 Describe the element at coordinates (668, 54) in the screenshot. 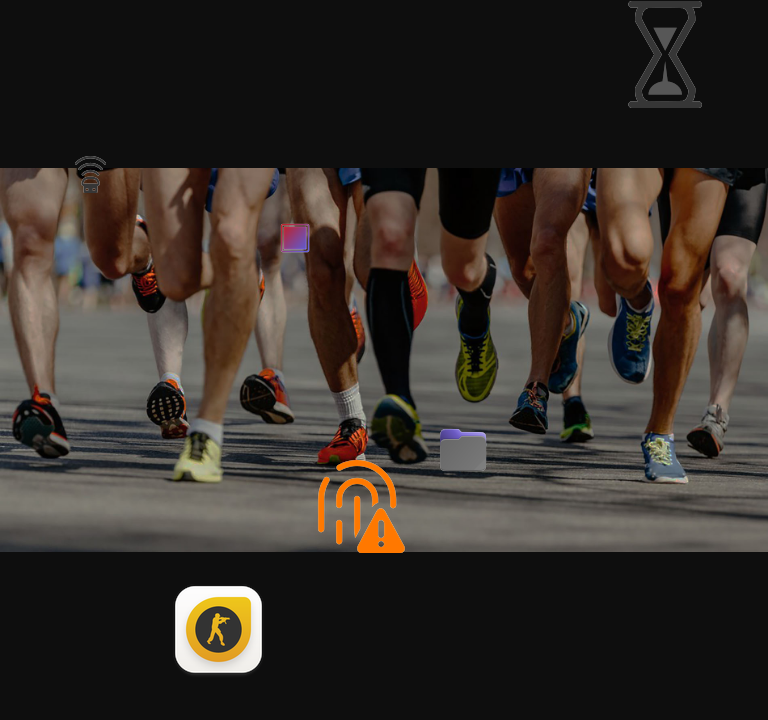

I see `access screen time settings` at that location.